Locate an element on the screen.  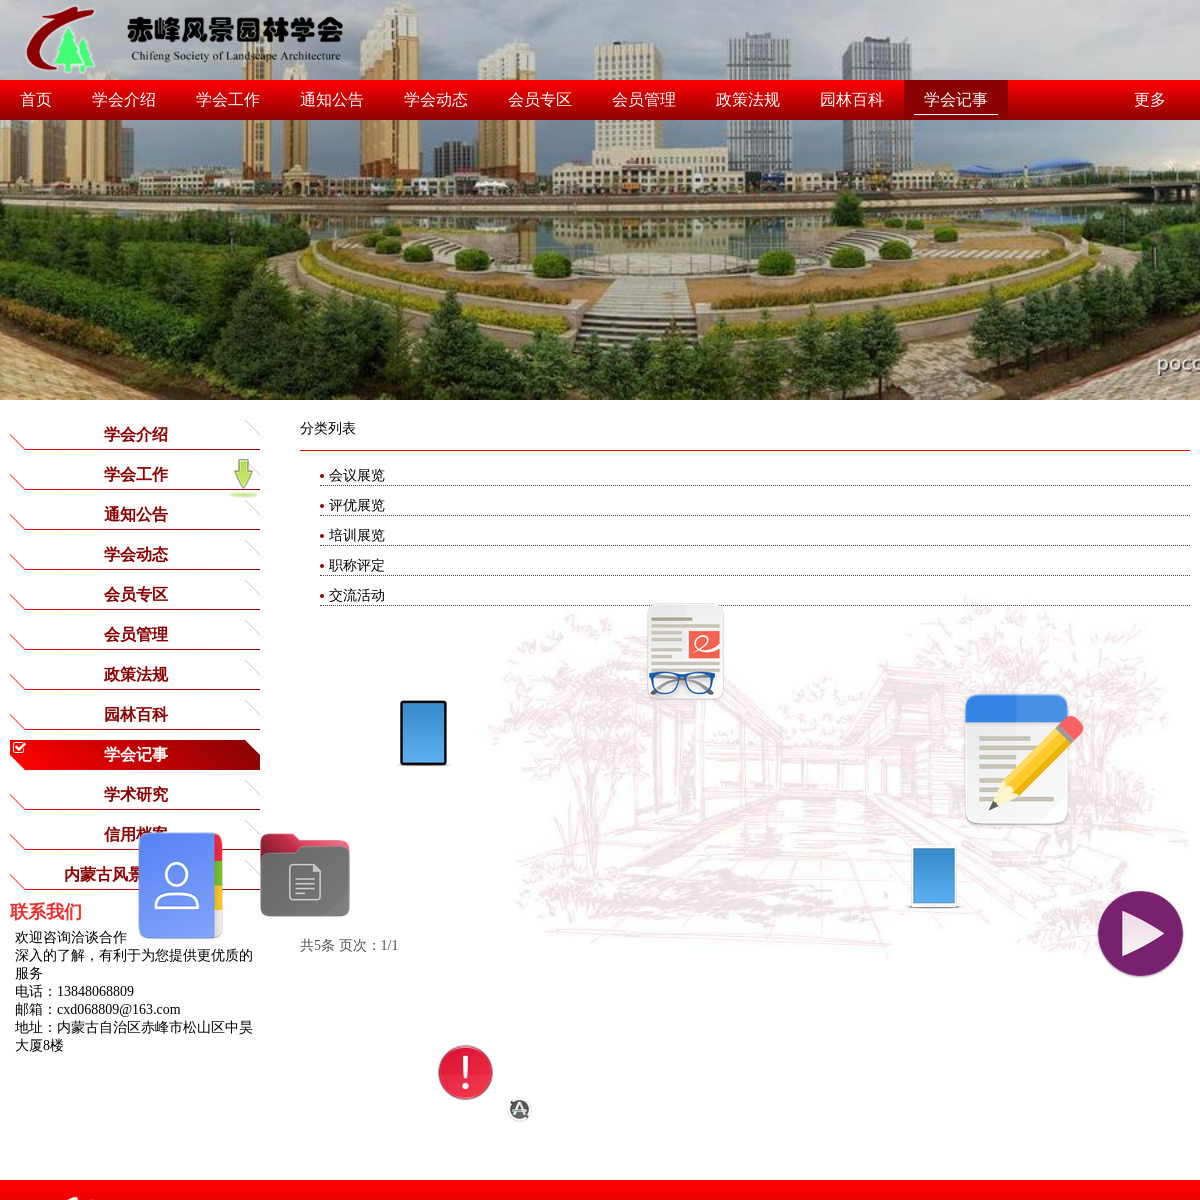
indicates a warning or caution state is located at coordinates (465, 1072).